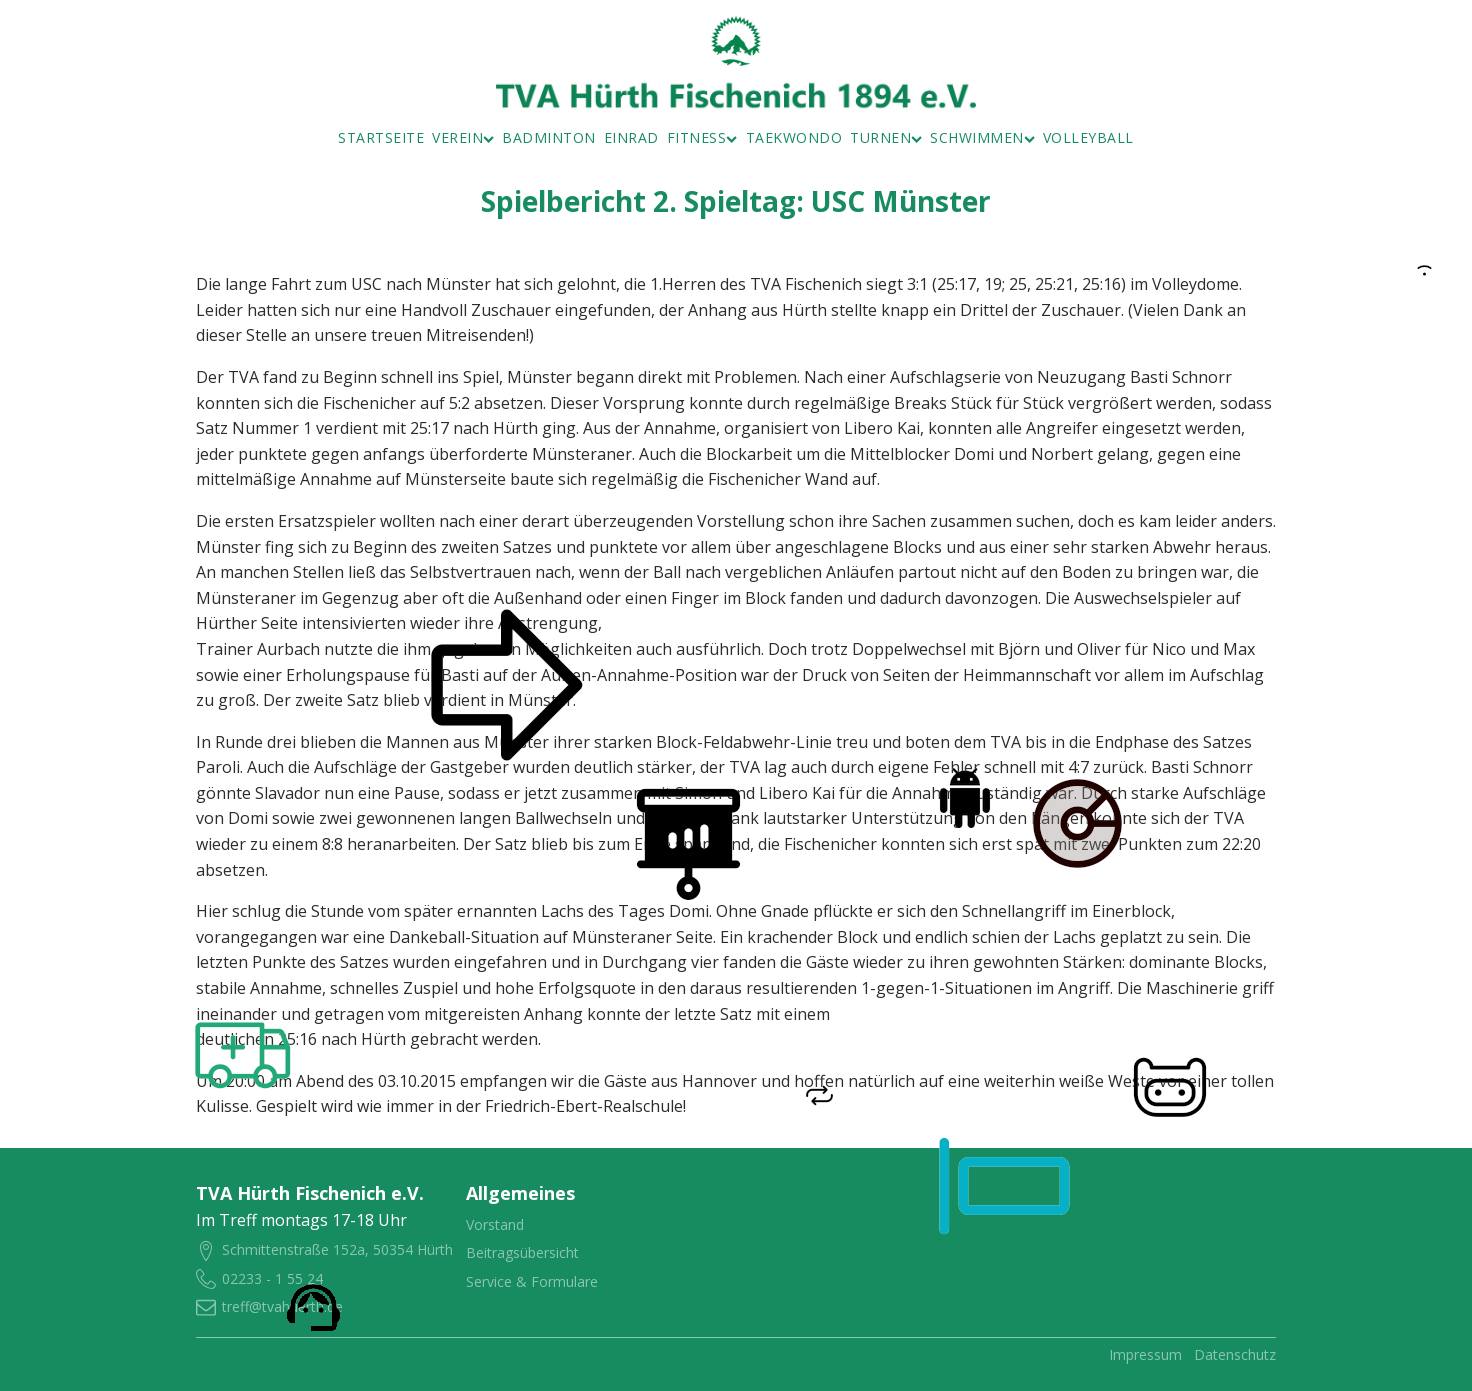 This screenshot has height=1391, width=1472. What do you see at coordinates (501, 685) in the screenshot?
I see `navigate to the next item or step` at bounding box center [501, 685].